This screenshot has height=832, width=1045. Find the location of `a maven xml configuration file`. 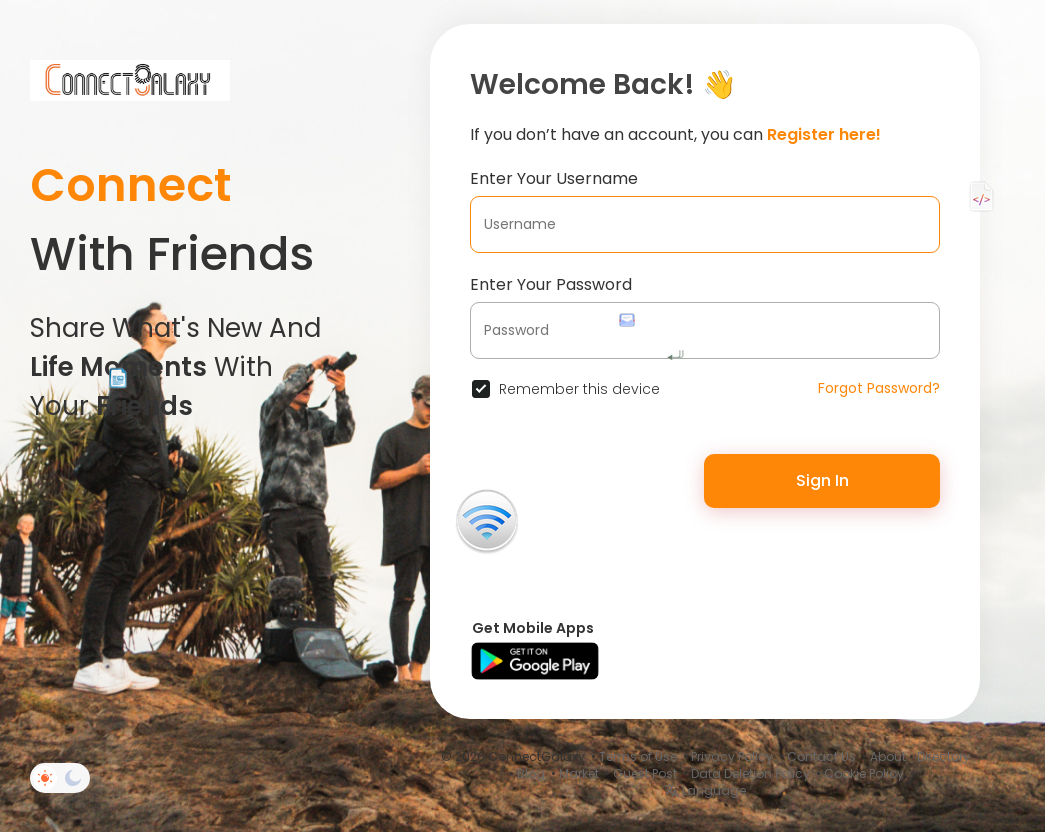

a maven xml configuration file is located at coordinates (981, 196).